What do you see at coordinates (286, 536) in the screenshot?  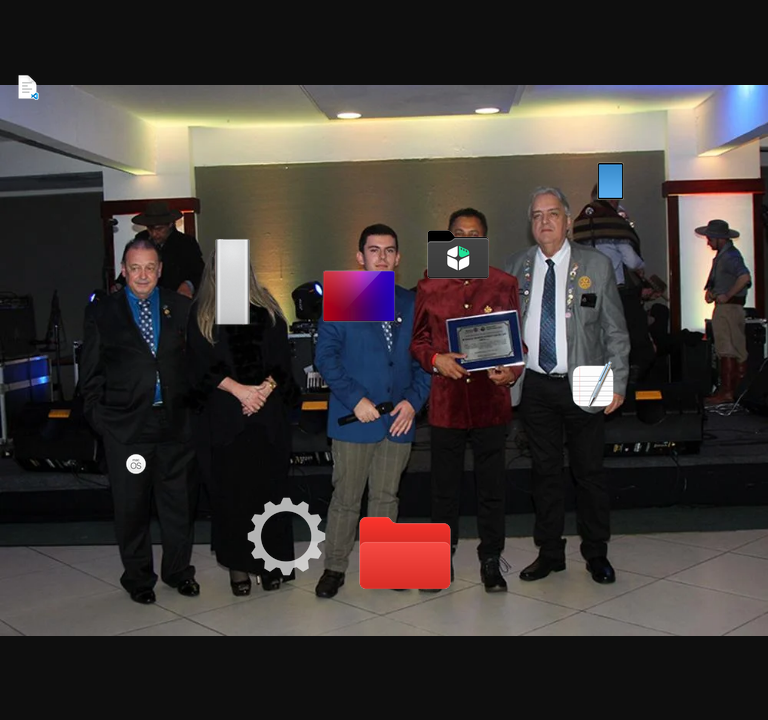 I see `placeholder or missing library behavior indicator` at bounding box center [286, 536].